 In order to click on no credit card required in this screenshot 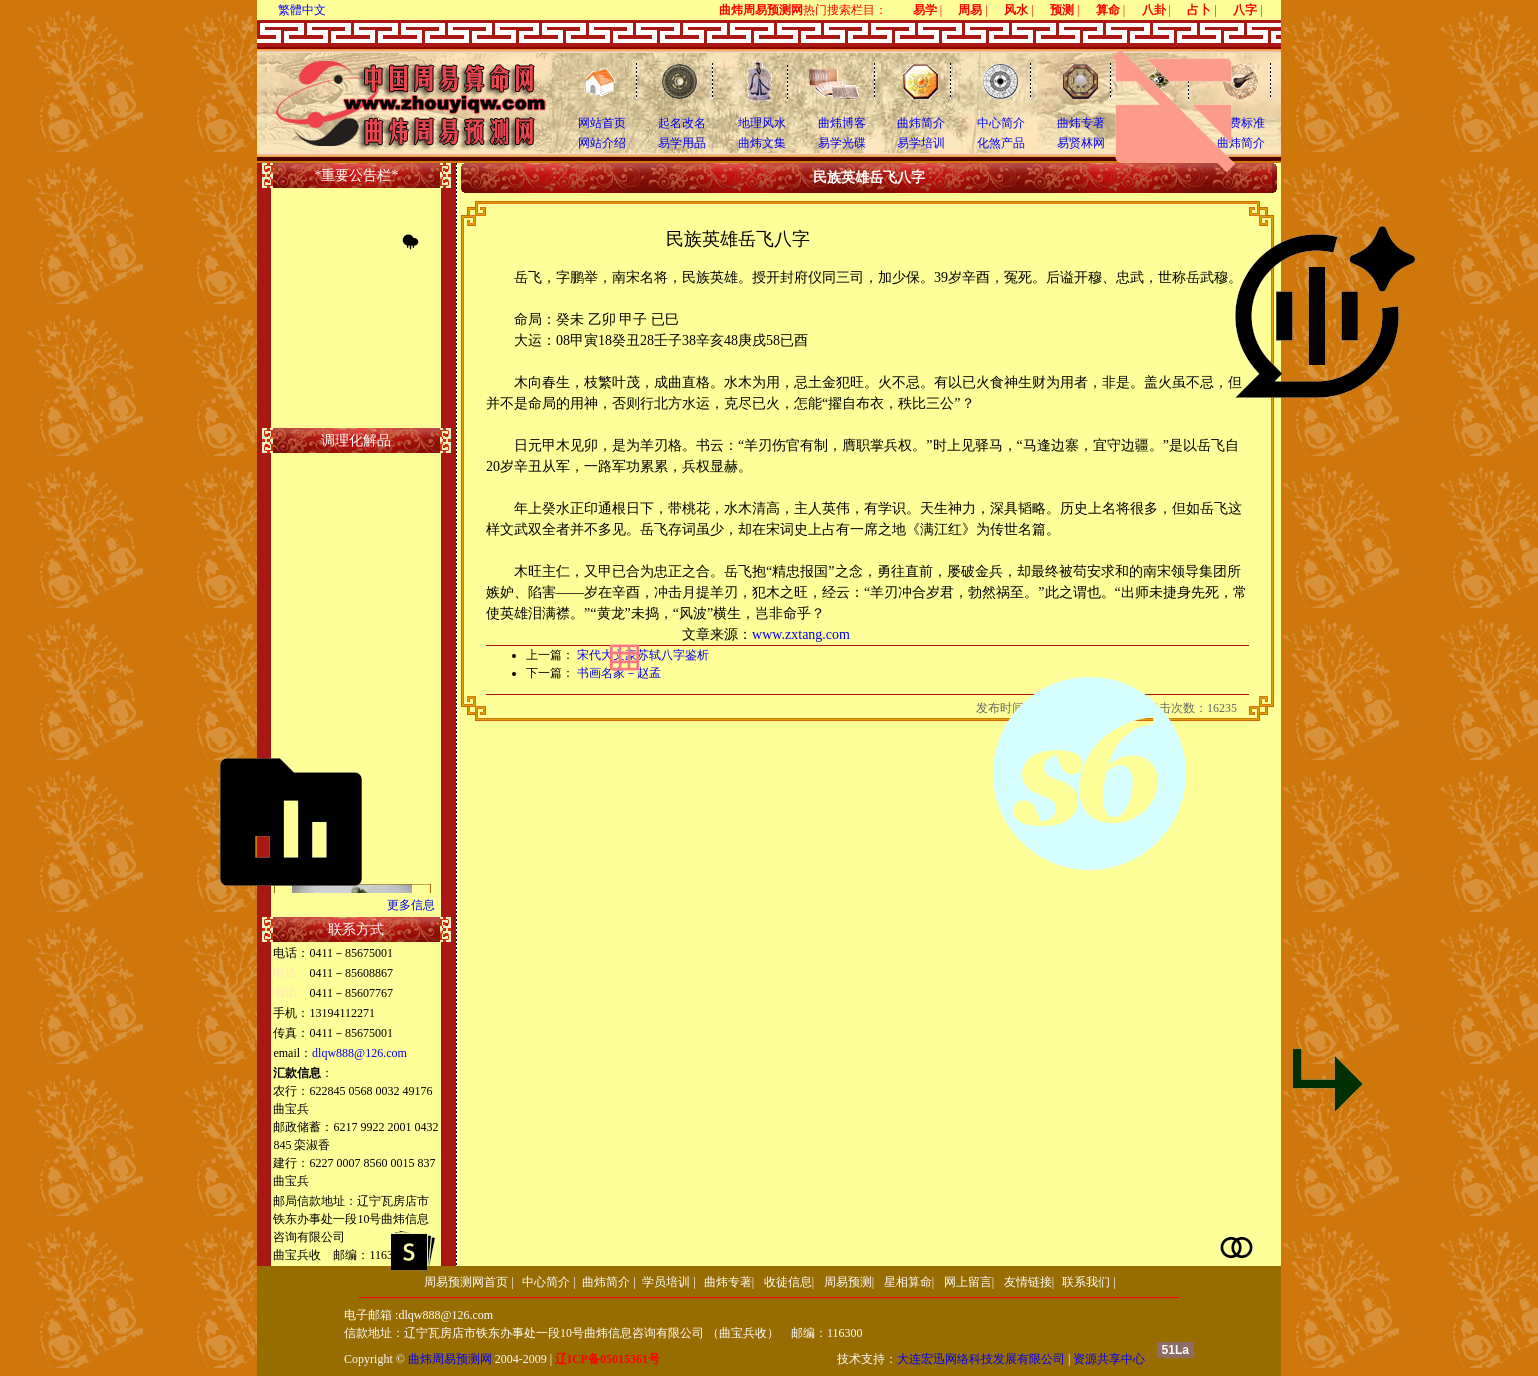, I will do `click(1173, 110)`.